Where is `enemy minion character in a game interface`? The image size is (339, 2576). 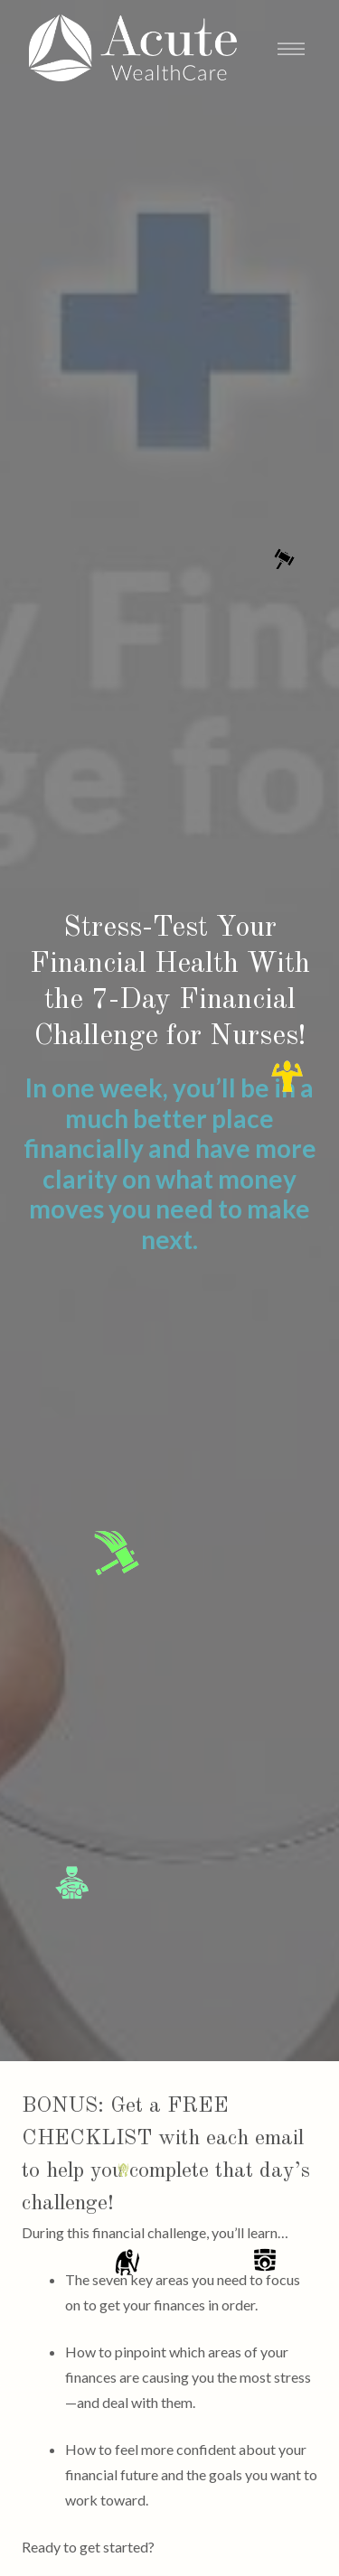 enemy minion character in a game interface is located at coordinates (127, 2263).